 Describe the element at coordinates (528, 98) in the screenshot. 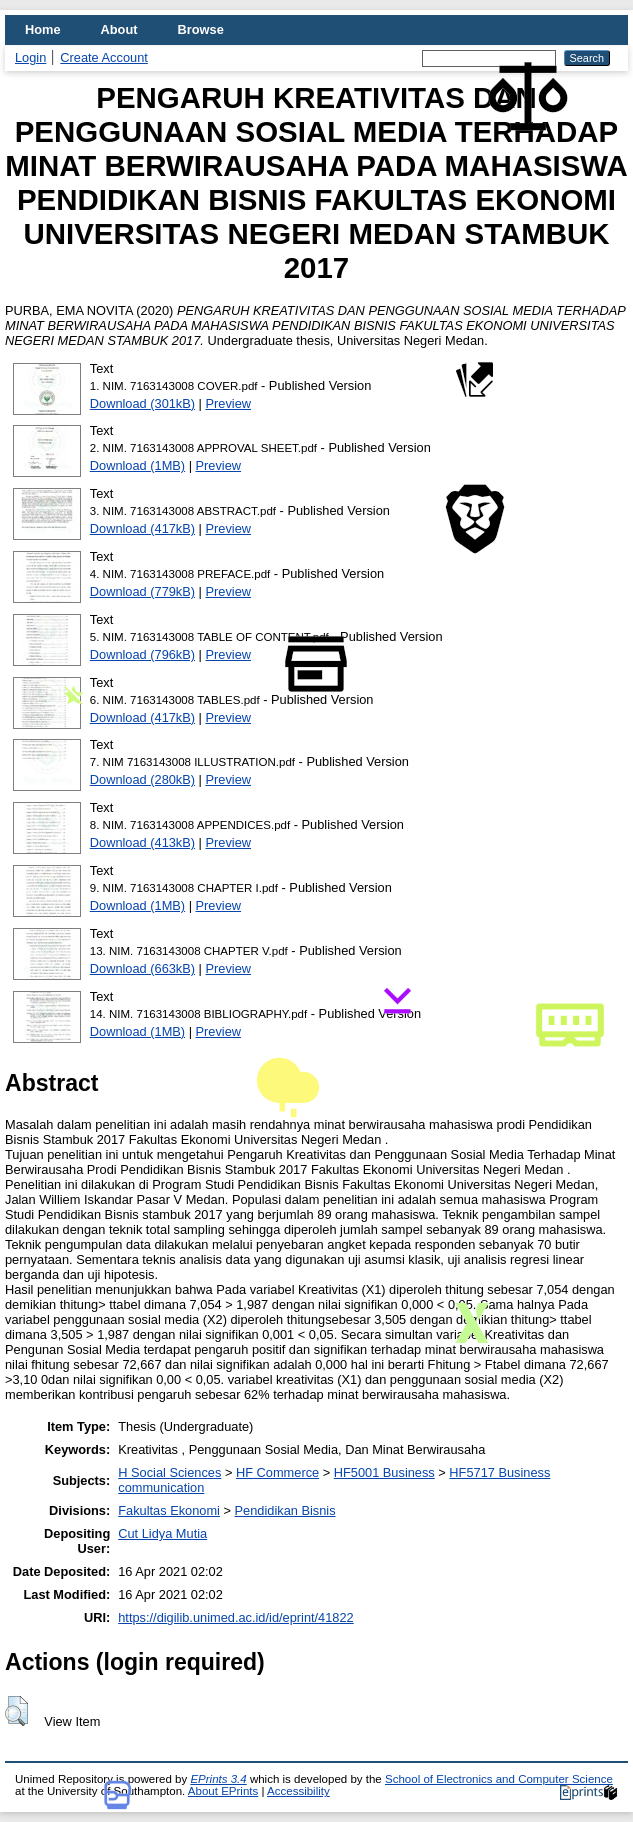

I see `access legal or terms of service information` at that location.